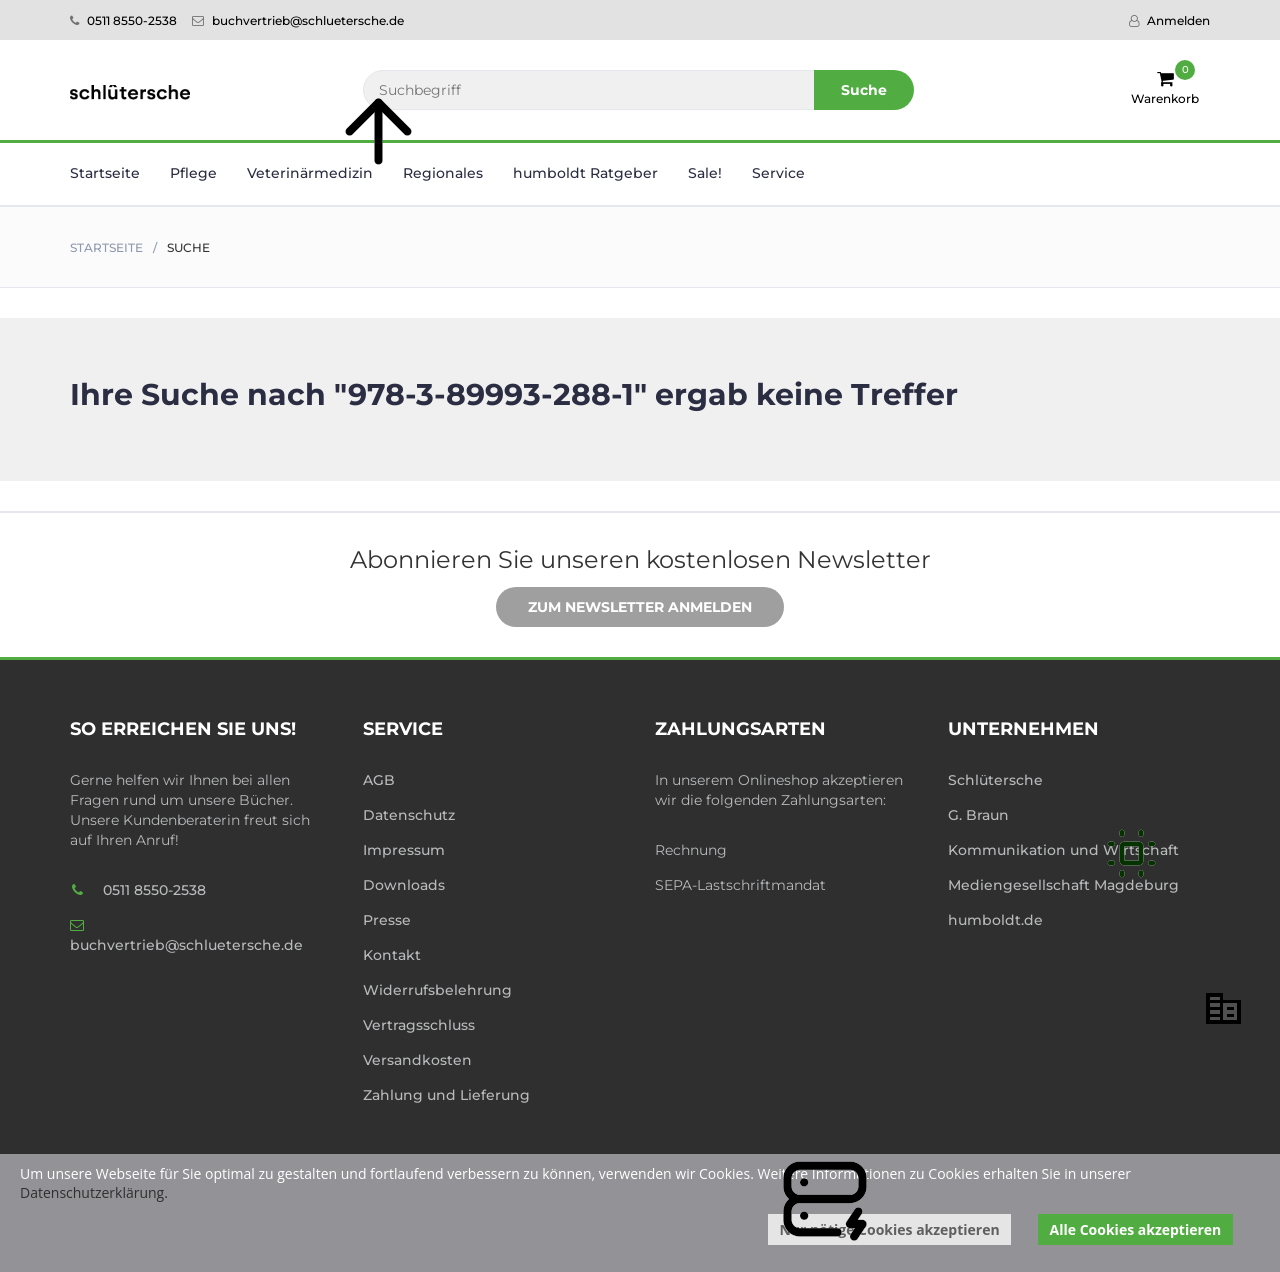  What do you see at coordinates (378, 131) in the screenshot?
I see `scroll to top of page` at bounding box center [378, 131].